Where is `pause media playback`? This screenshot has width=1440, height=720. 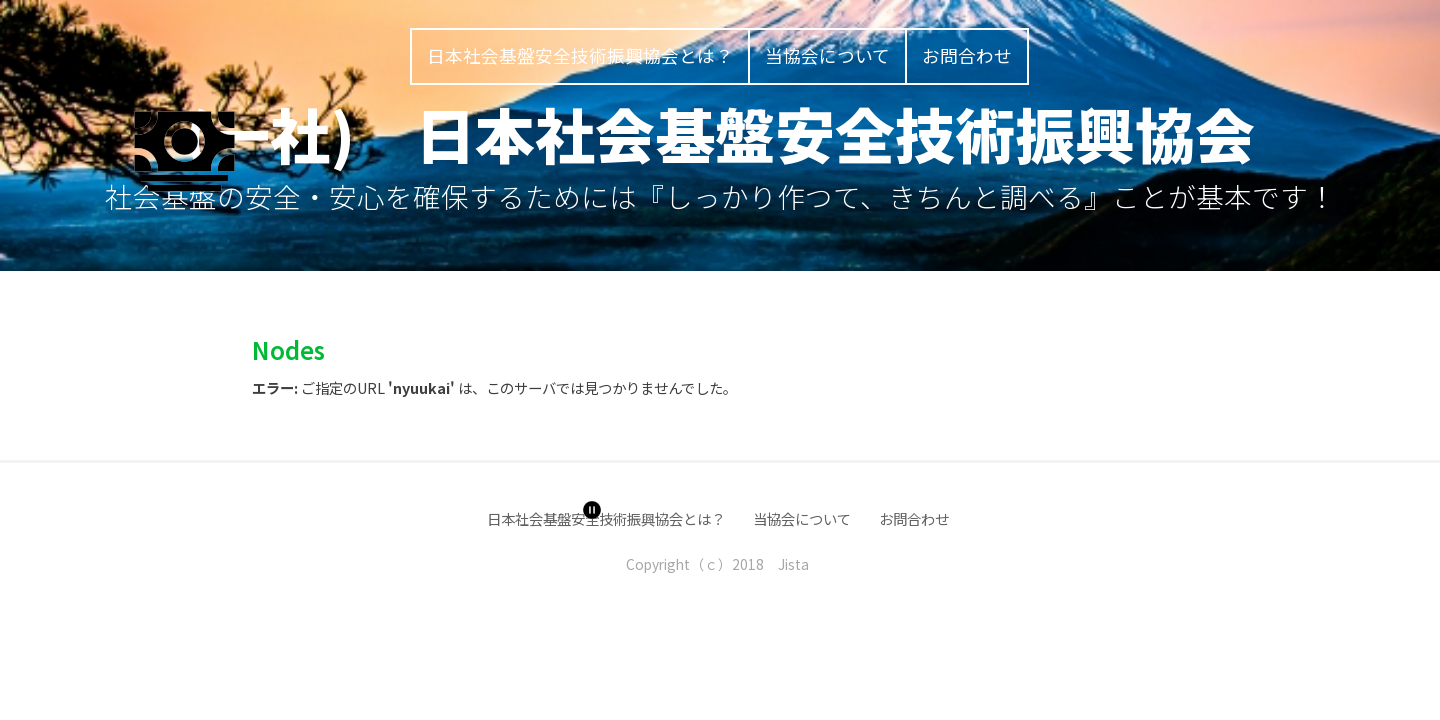
pause media playback is located at coordinates (592, 510).